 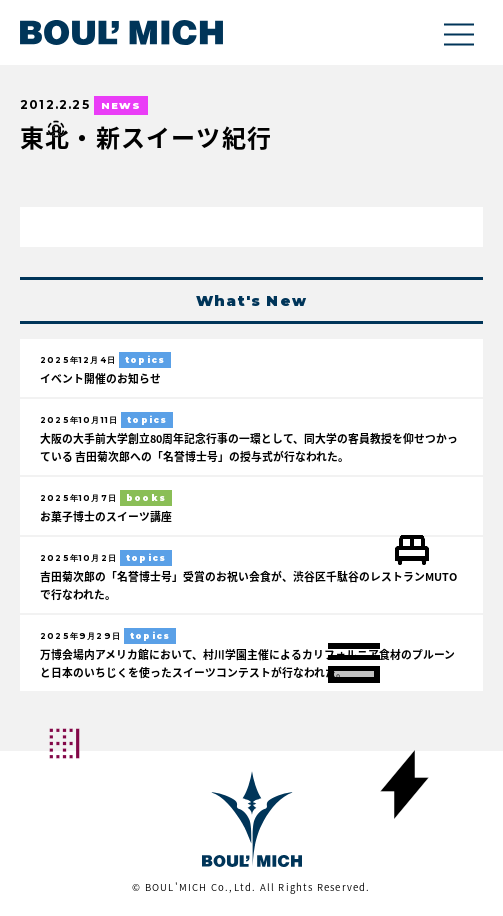 What do you see at coordinates (412, 550) in the screenshot?
I see `view single room accommodation options` at bounding box center [412, 550].